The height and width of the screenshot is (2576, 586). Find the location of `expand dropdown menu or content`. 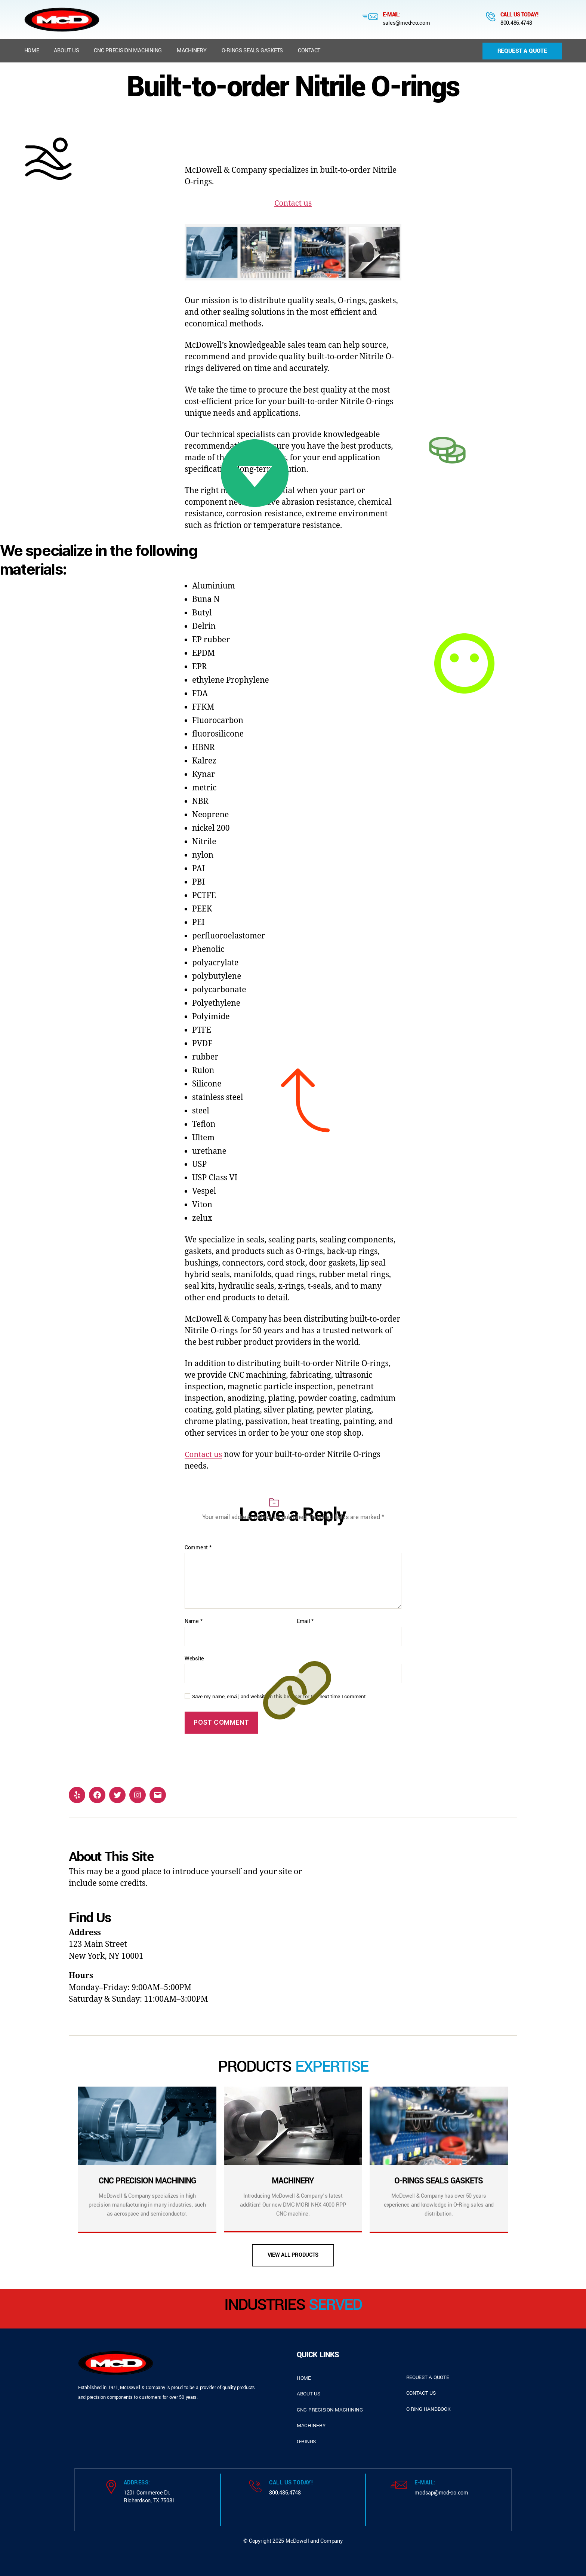

expand dropdown menu or content is located at coordinates (255, 473).